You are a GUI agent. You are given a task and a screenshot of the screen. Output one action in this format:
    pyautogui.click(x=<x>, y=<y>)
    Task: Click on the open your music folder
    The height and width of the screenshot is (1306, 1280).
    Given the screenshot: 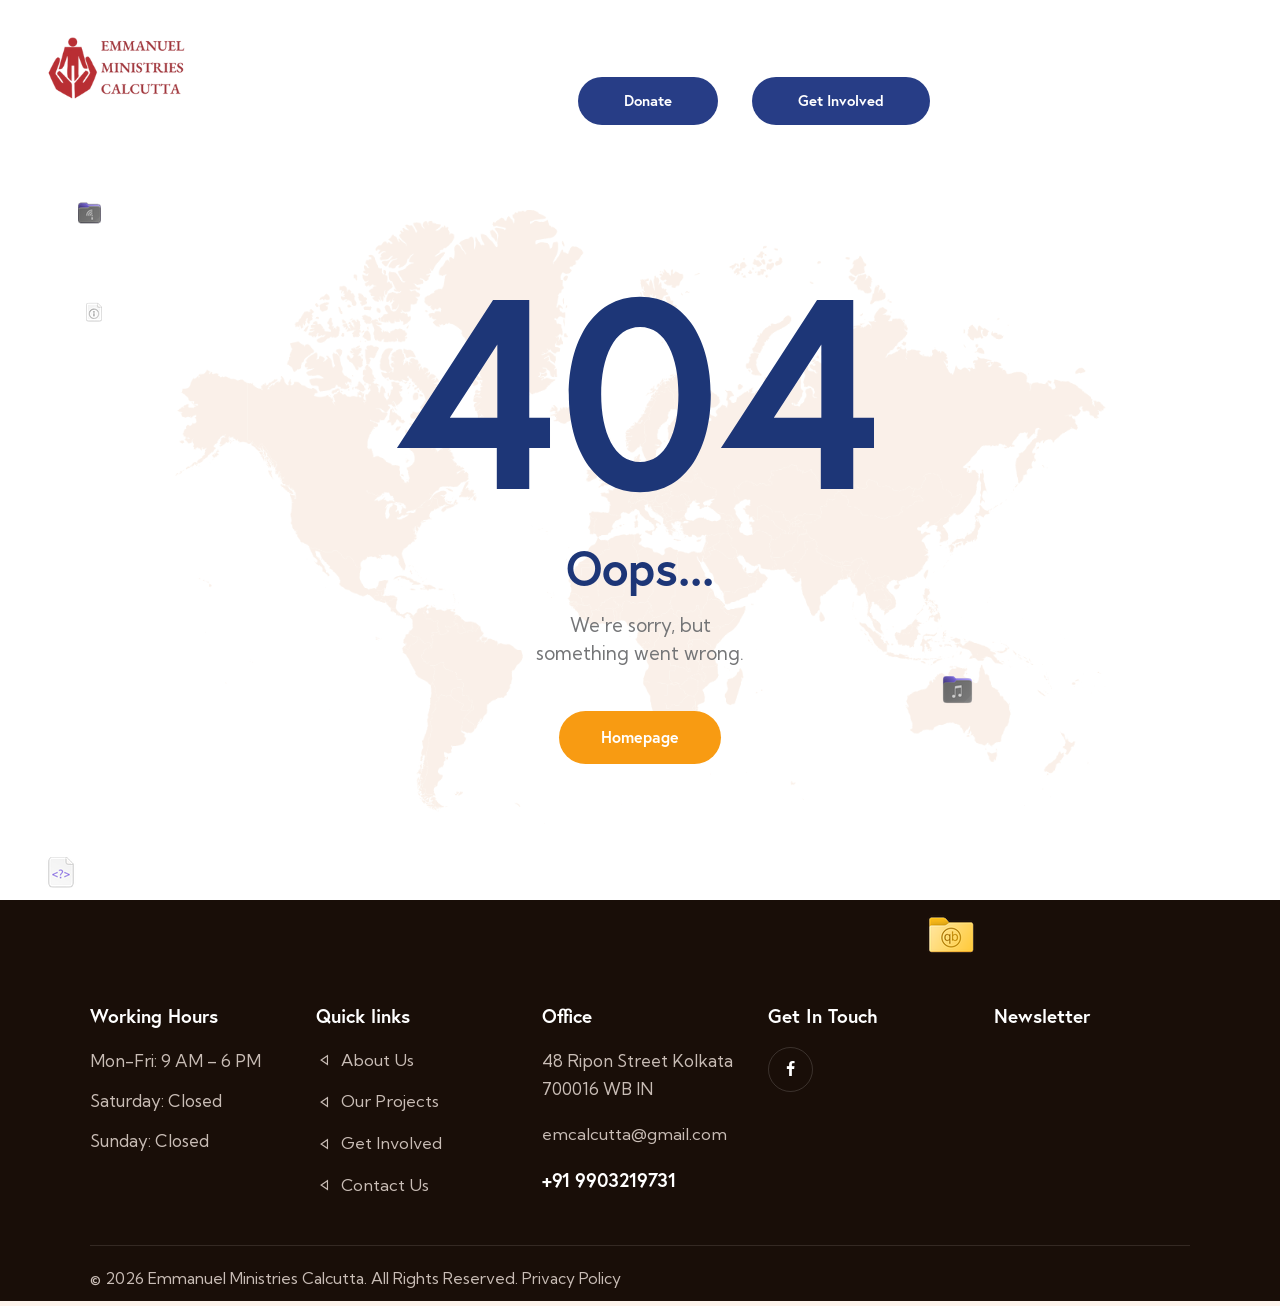 What is the action you would take?
    pyautogui.click(x=957, y=689)
    